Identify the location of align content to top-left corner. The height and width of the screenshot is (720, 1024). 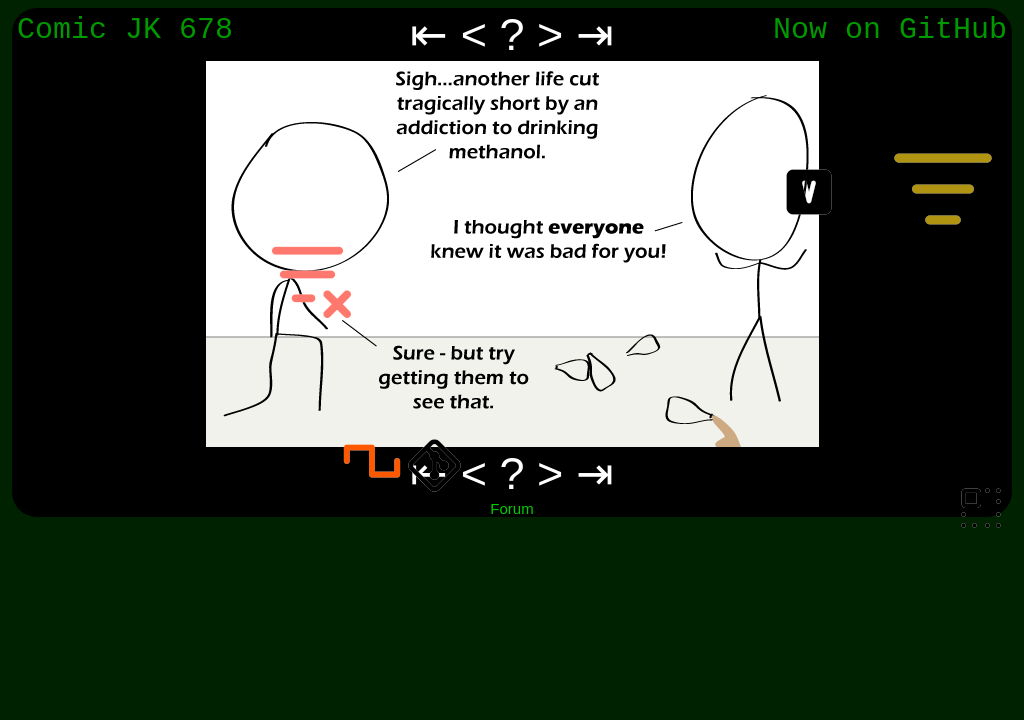
(981, 508).